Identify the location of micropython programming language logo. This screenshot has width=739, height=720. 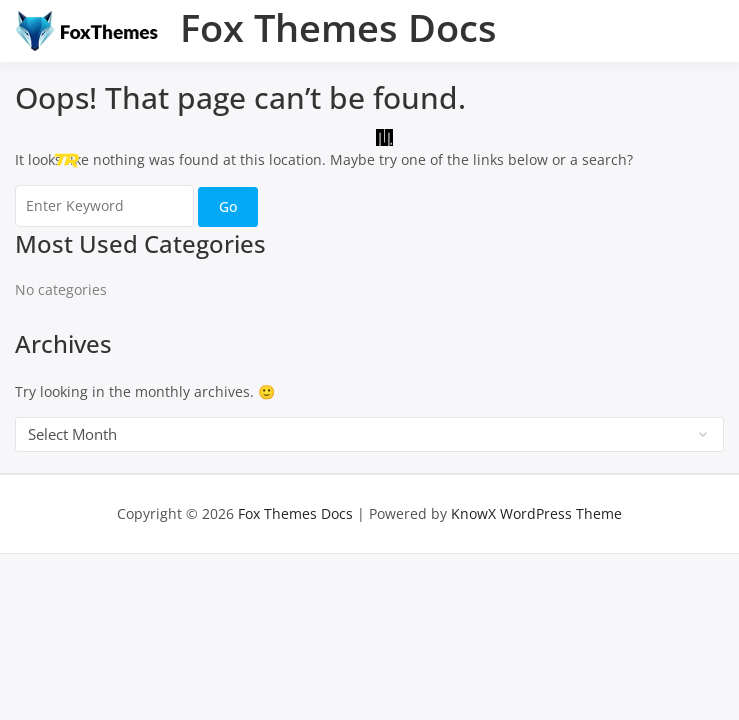
(384, 137).